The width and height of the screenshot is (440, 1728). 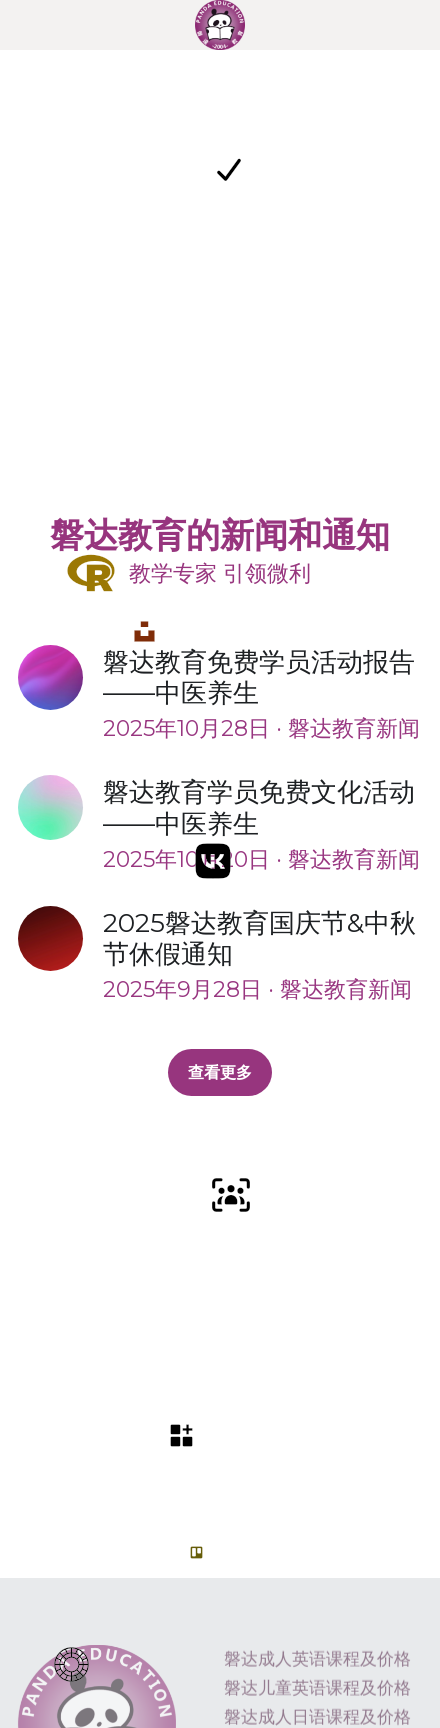 What do you see at coordinates (181, 1435) in the screenshot?
I see `add a new function or module` at bounding box center [181, 1435].